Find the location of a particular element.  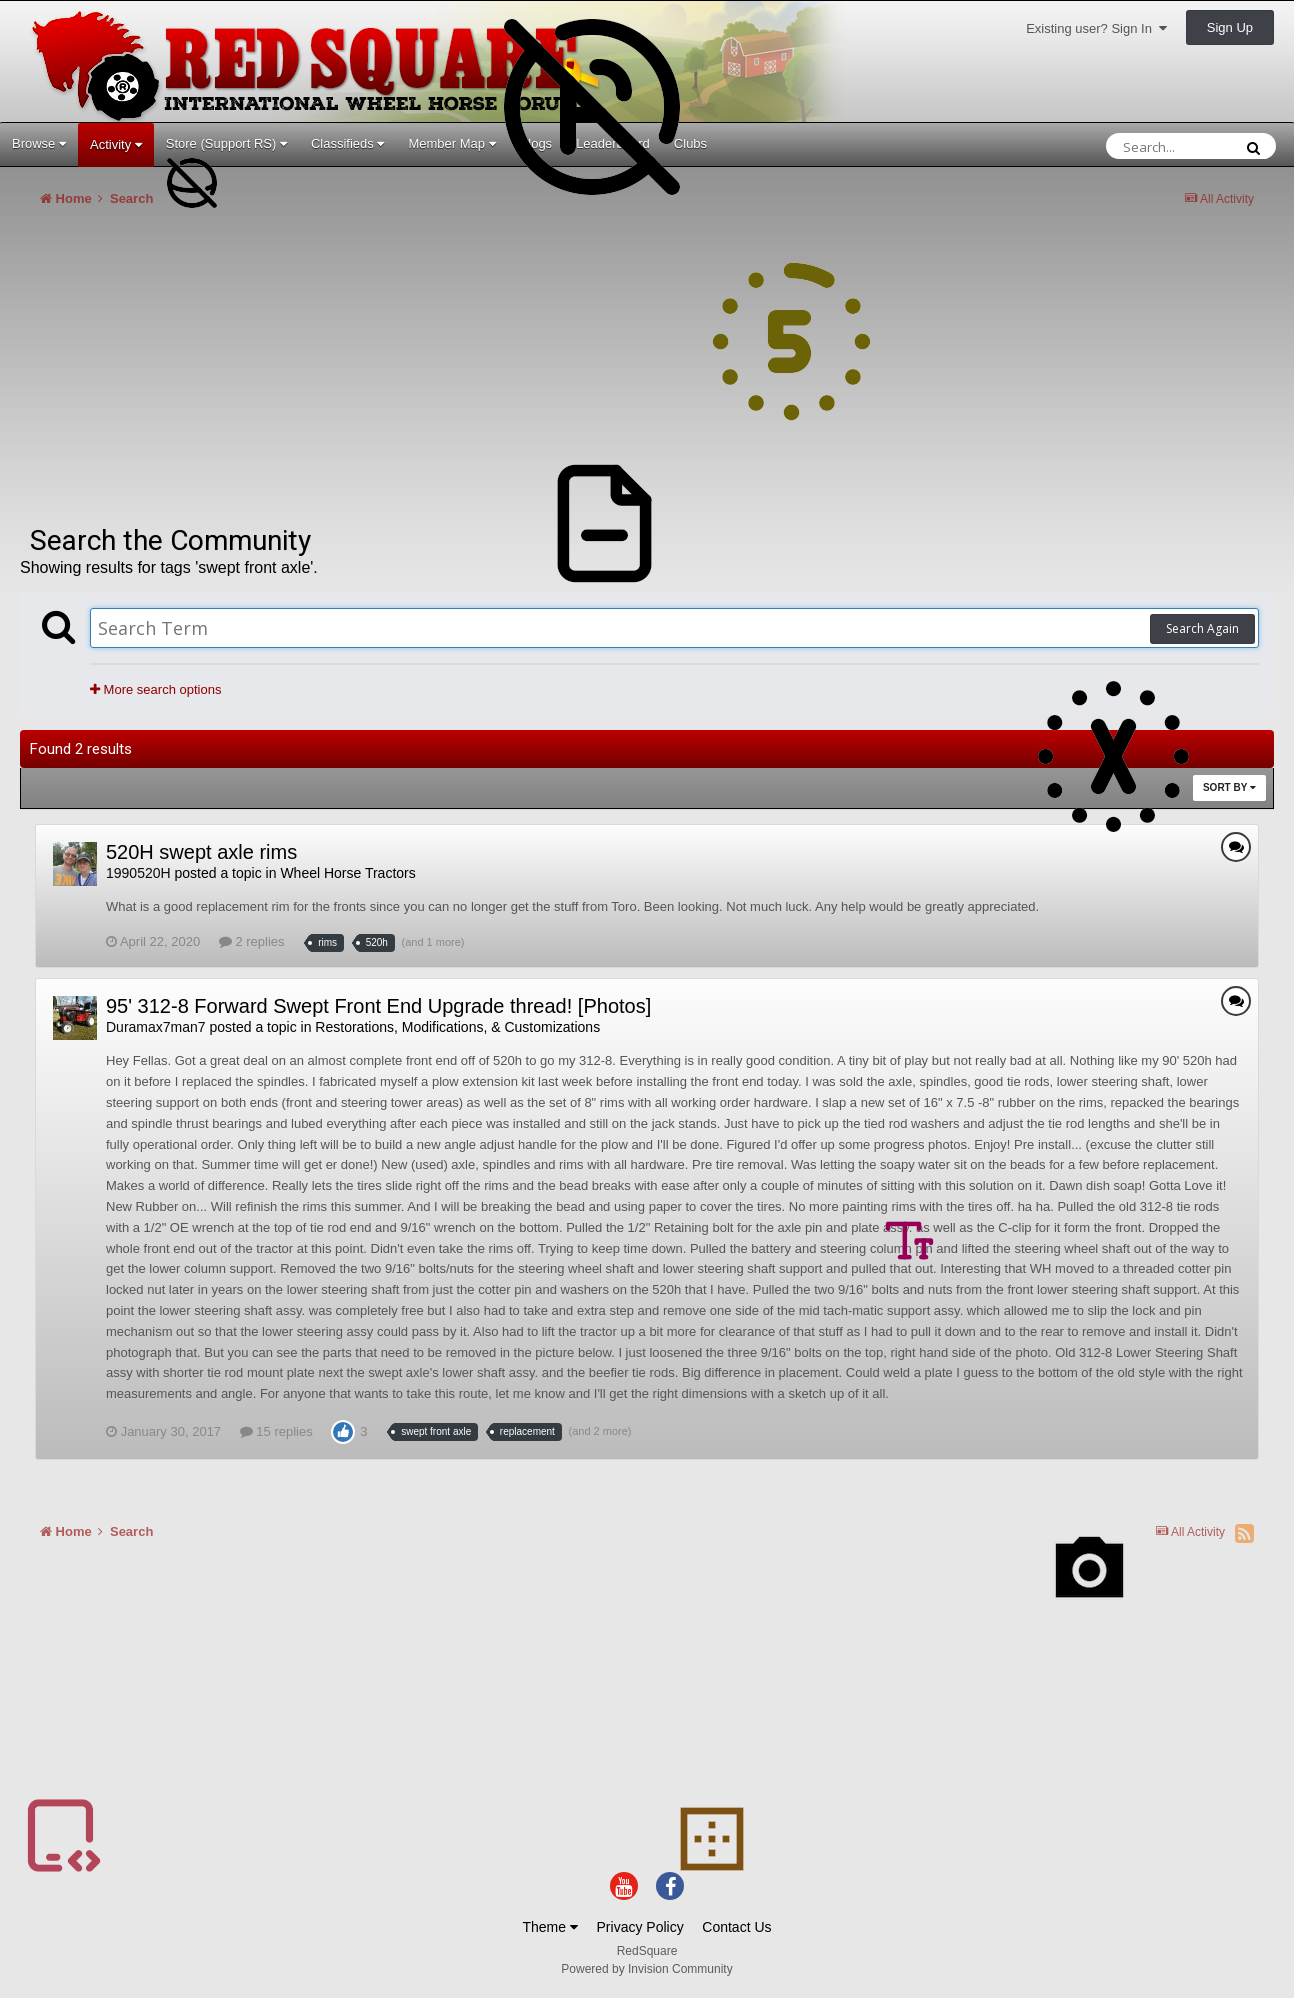

access code editor on tablet device is located at coordinates (60, 1835).